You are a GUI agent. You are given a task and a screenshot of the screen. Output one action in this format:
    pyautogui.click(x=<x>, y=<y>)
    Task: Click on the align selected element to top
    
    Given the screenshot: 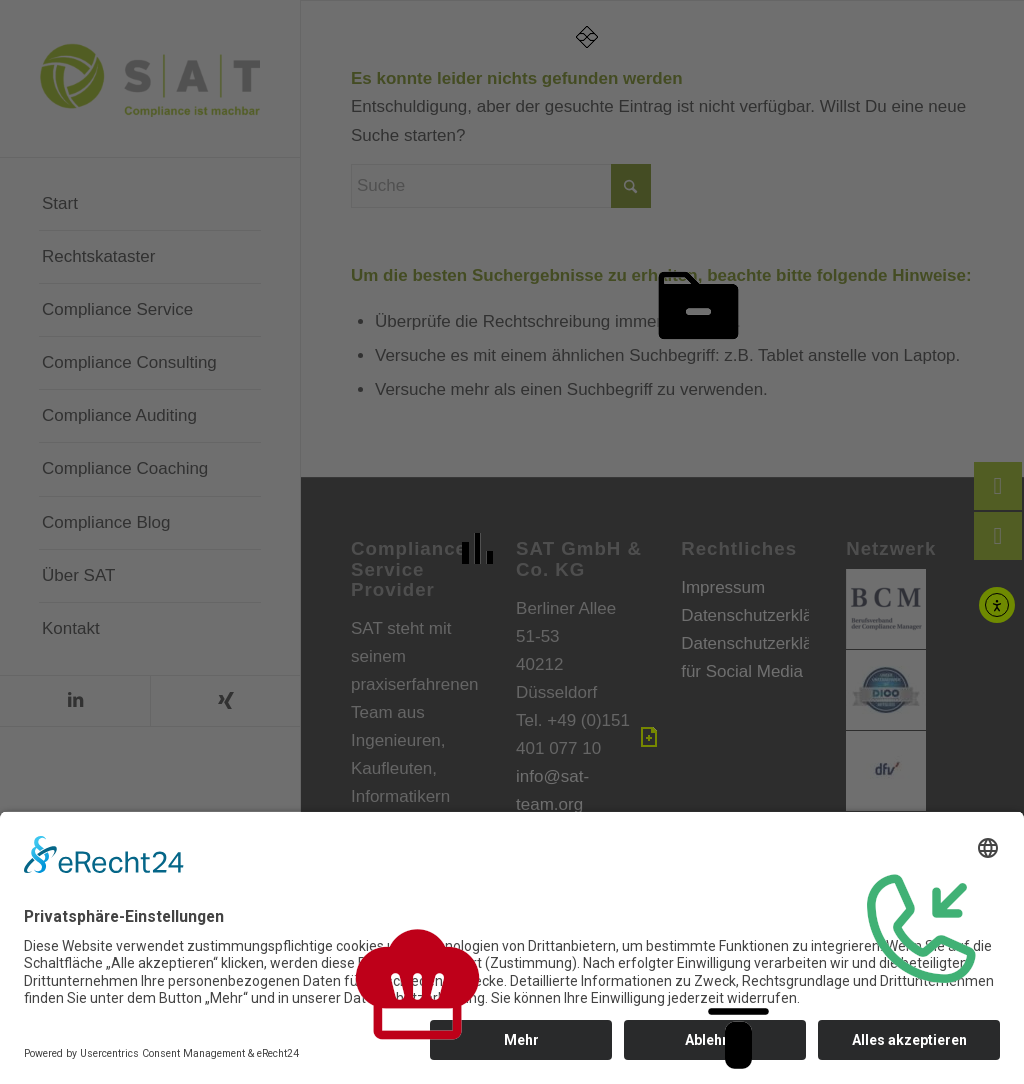 What is the action you would take?
    pyautogui.click(x=738, y=1038)
    